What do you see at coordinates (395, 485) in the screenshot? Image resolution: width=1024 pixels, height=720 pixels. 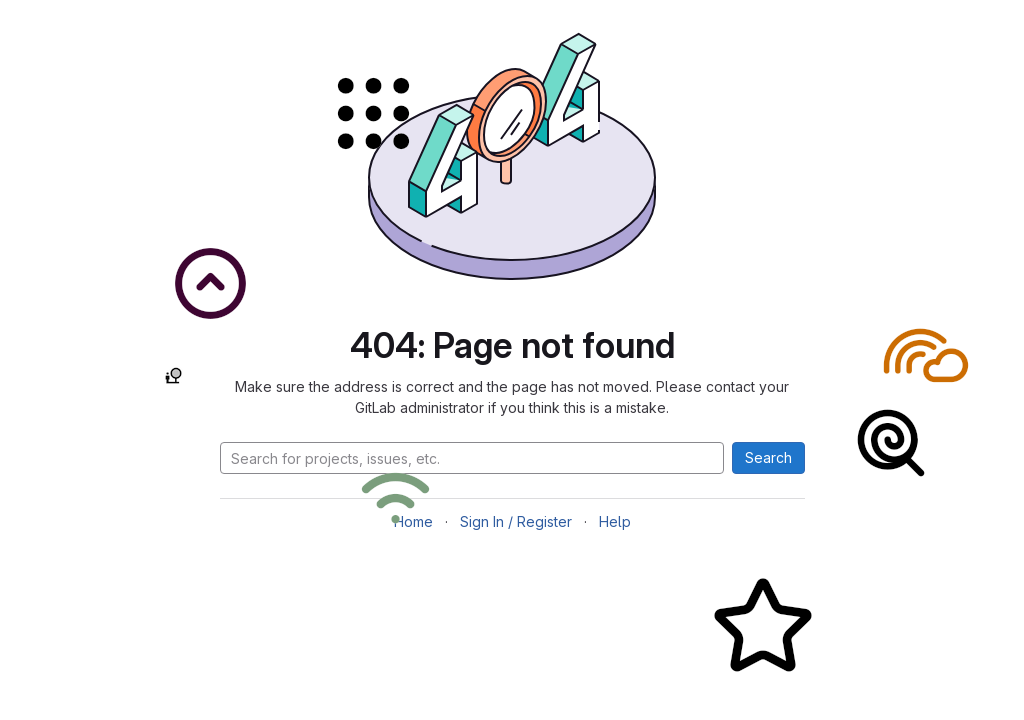 I see `indicates strong wifi signal strength` at bounding box center [395, 485].